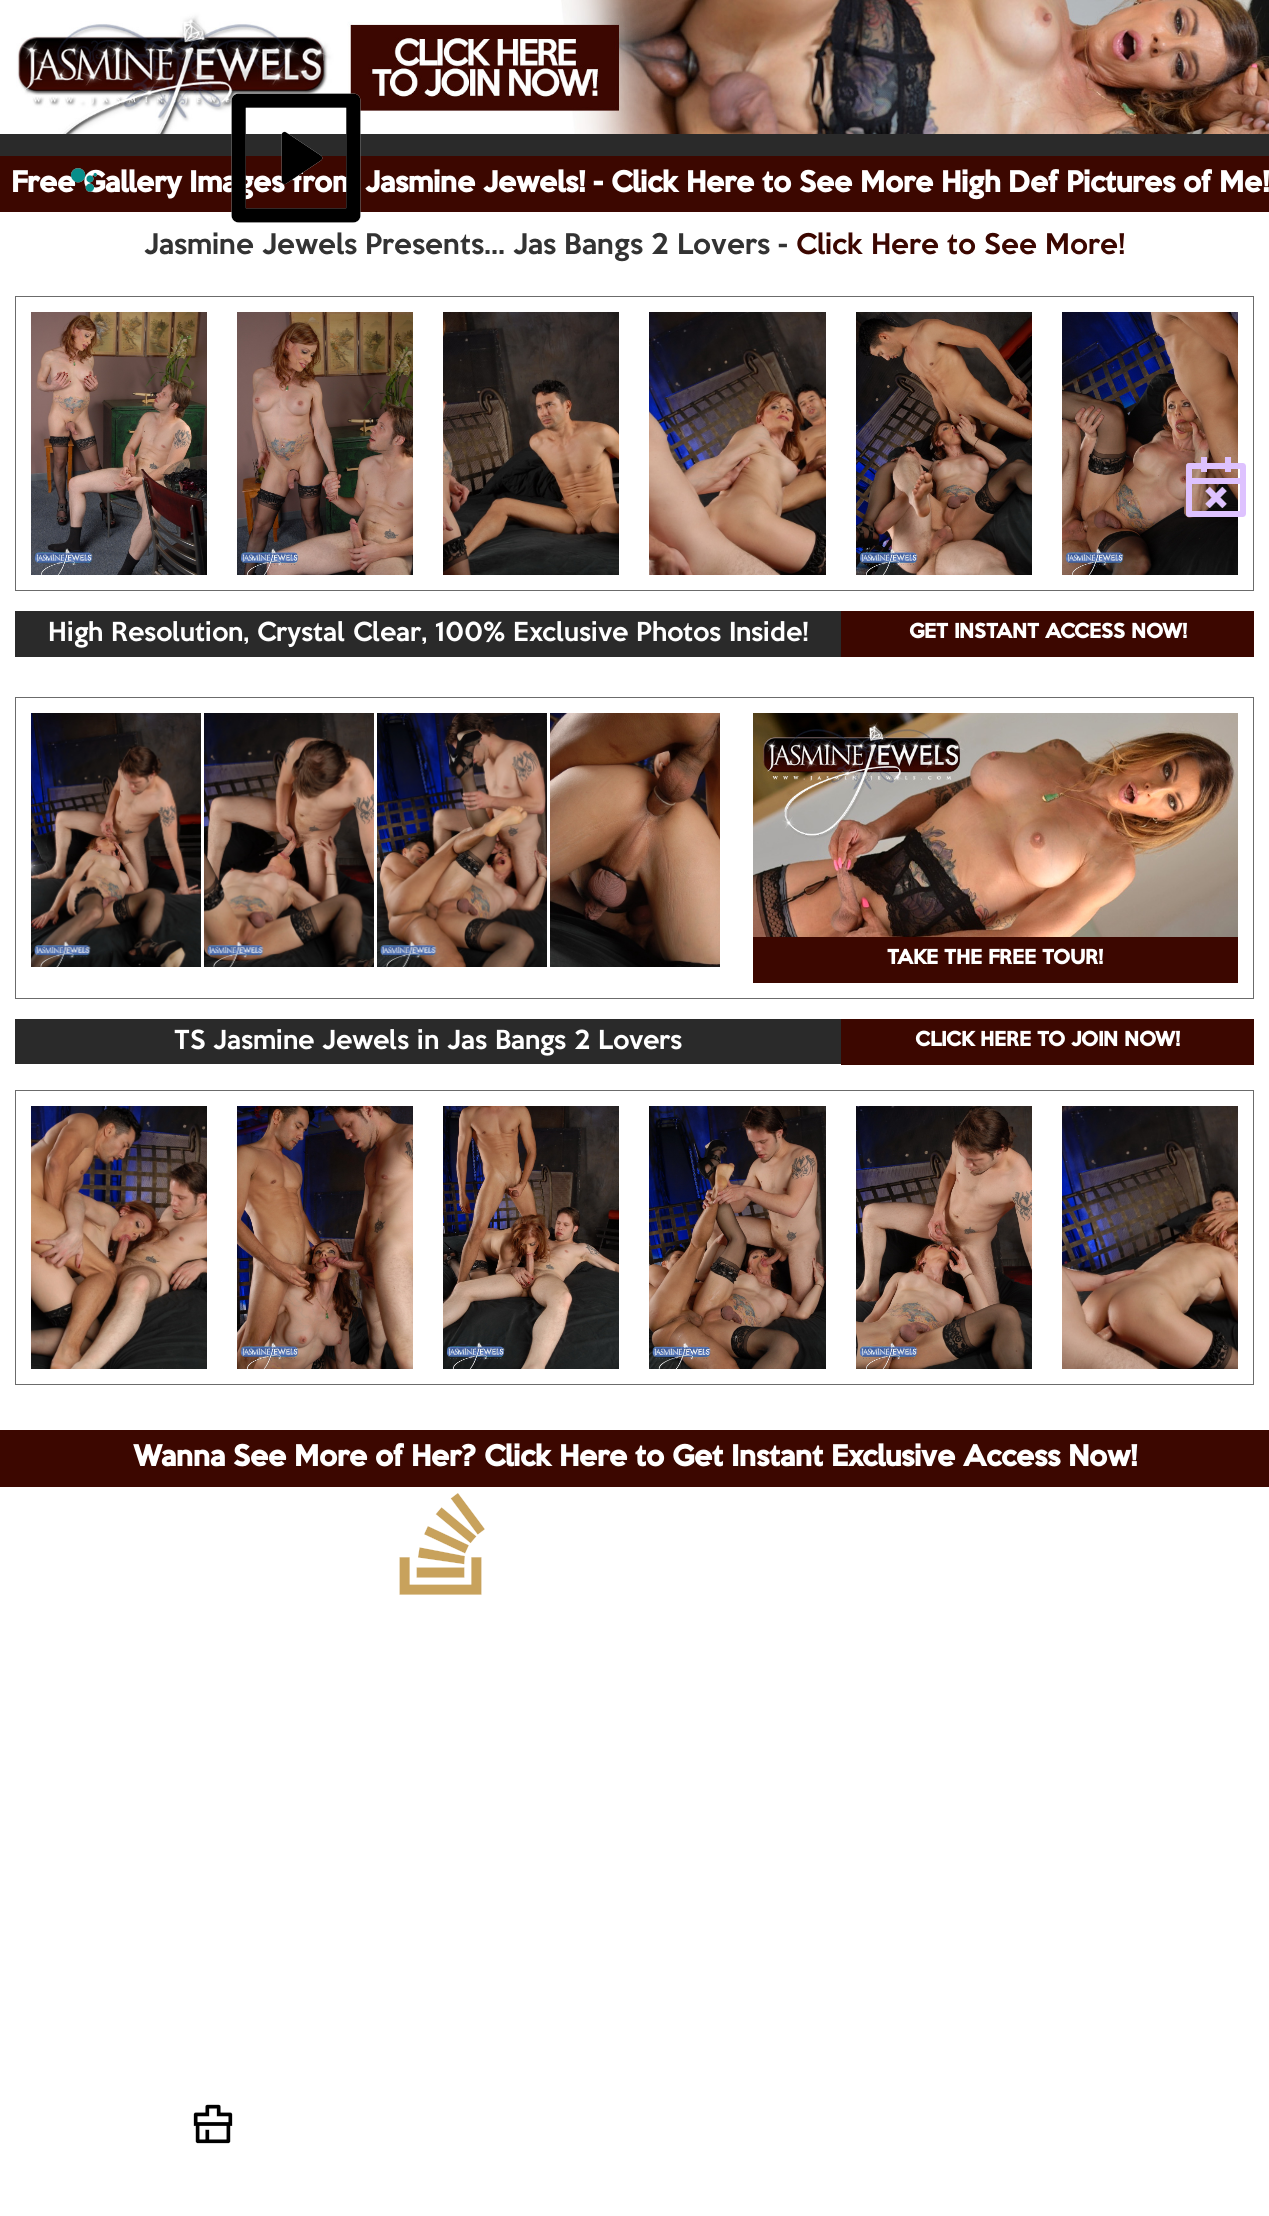 The image size is (1269, 2216). I want to click on play video content, so click(296, 158).